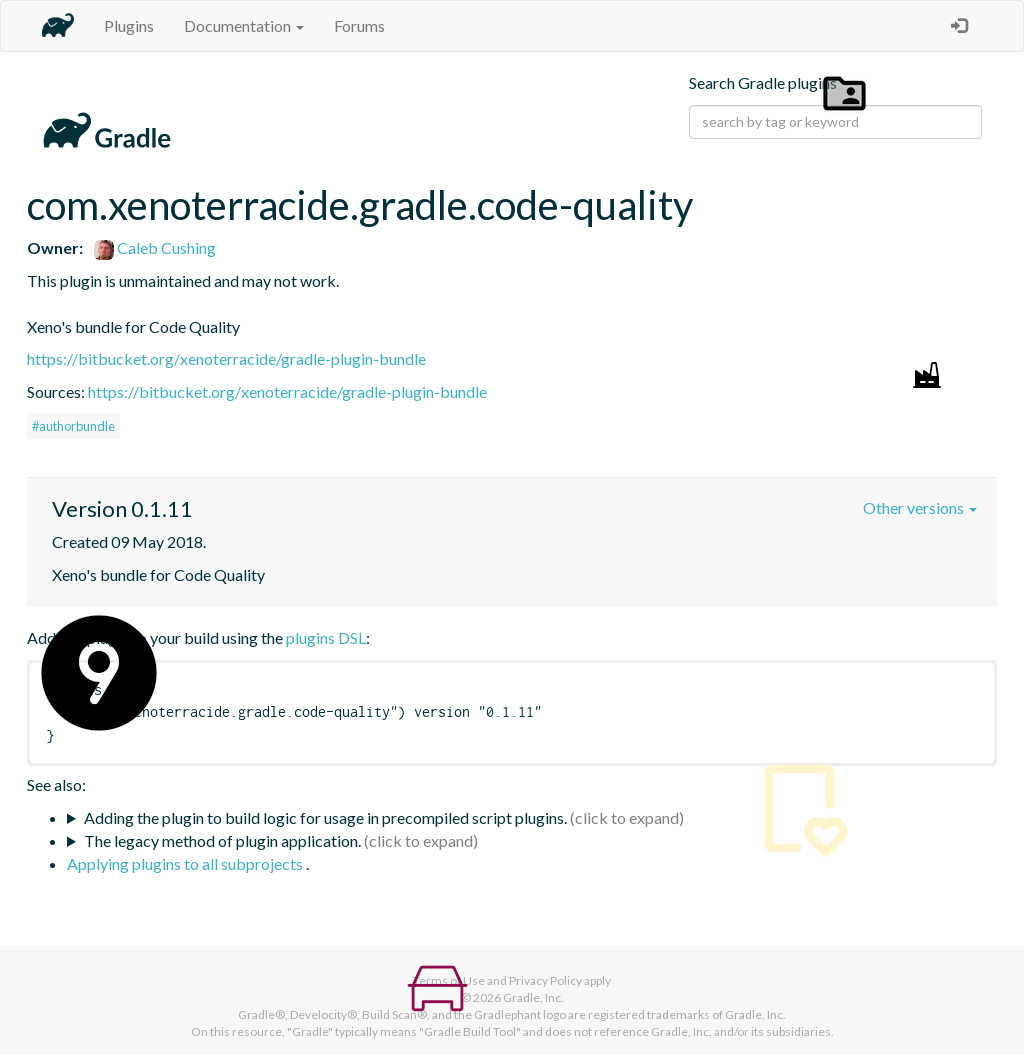  What do you see at coordinates (927, 376) in the screenshot?
I see `view manufacturing or production settings` at bounding box center [927, 376].